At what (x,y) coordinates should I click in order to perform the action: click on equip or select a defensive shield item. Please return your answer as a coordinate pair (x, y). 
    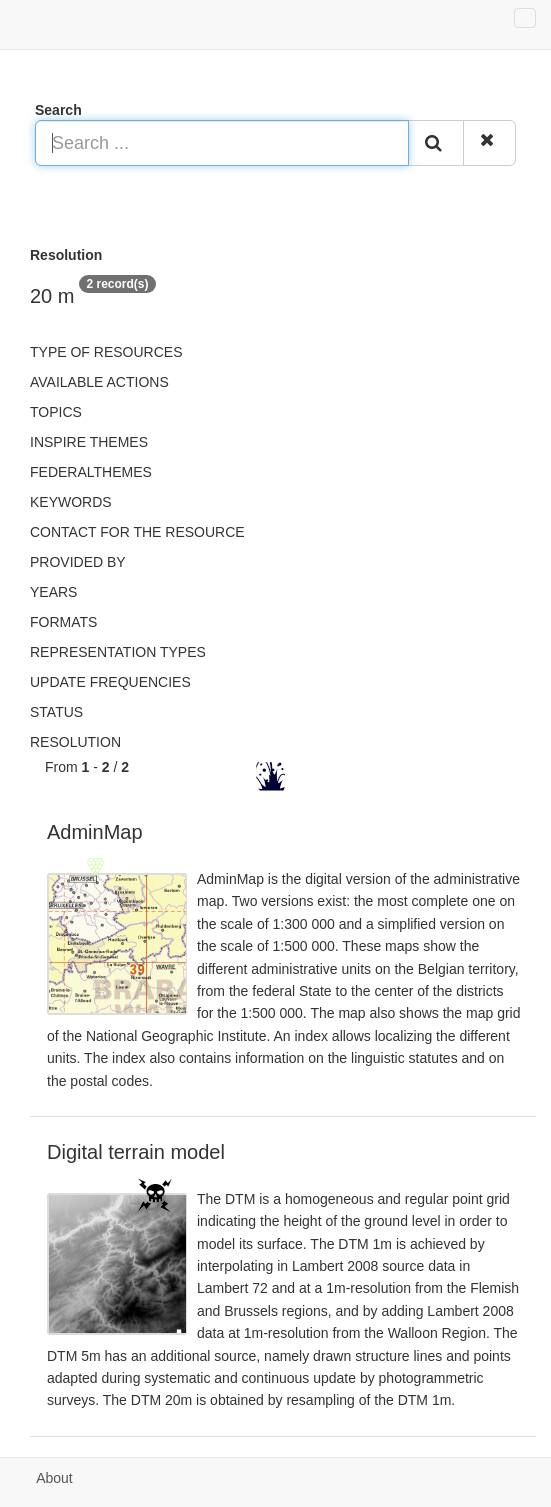
    Looking at the image, I should click on (95, 866).